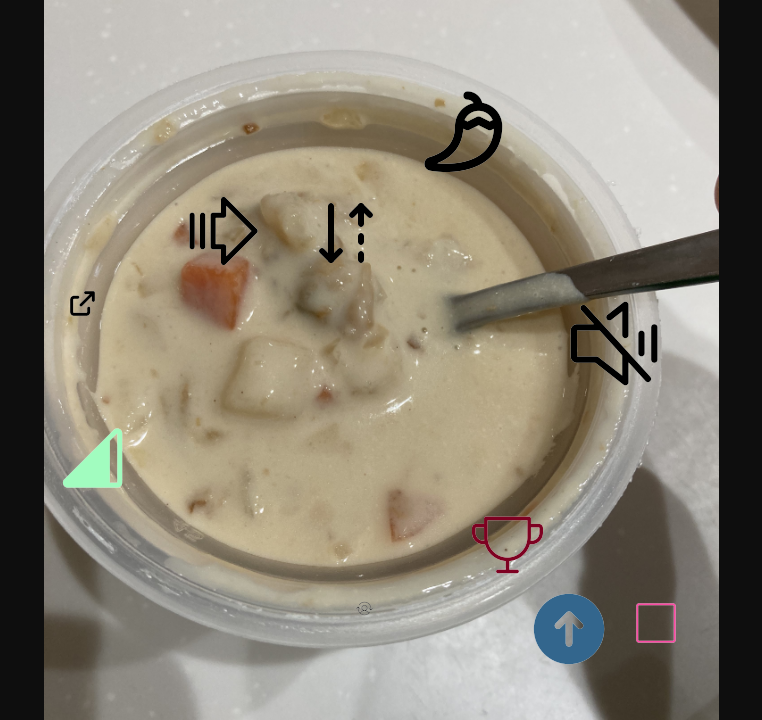  I want to click on indicates strong cellular network signal, so click(97, 460).